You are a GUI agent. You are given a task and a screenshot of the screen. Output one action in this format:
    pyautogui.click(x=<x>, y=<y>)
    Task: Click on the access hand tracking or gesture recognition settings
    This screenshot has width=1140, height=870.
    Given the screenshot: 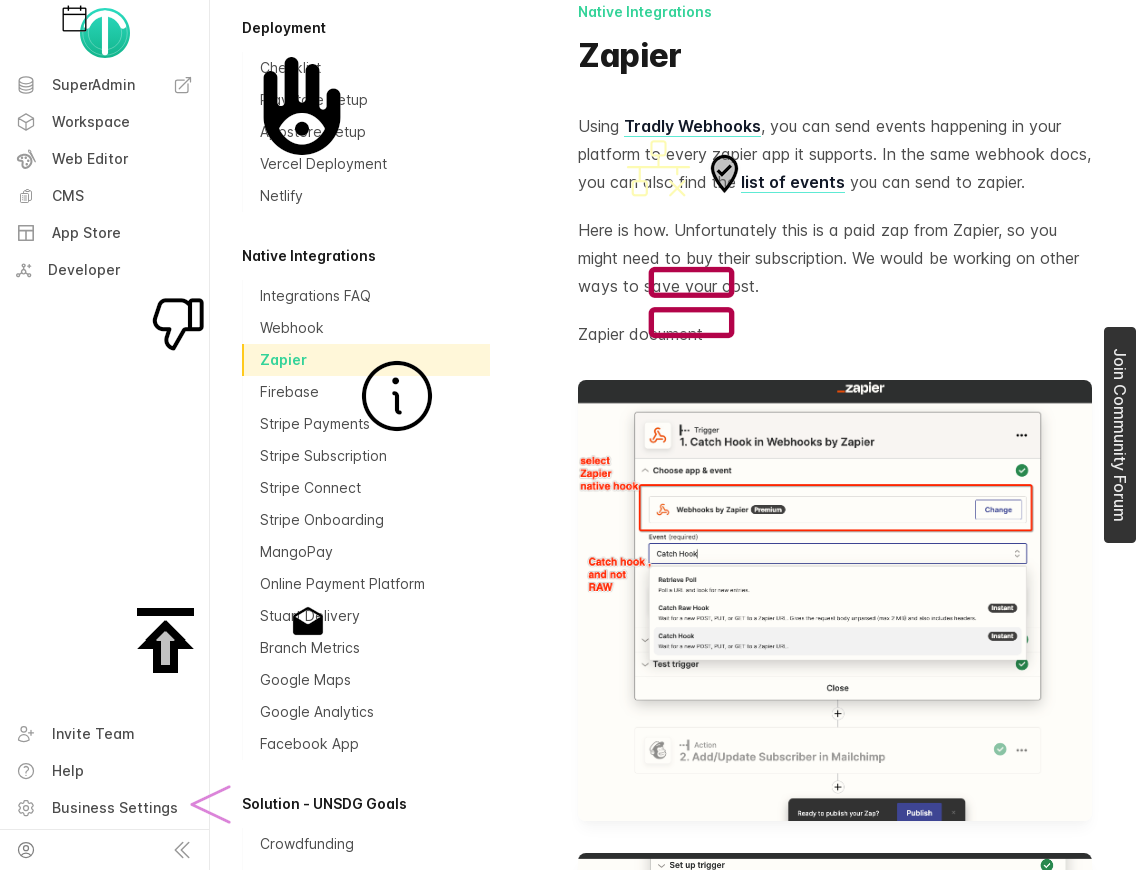 What is the action you would take?
    pyautogui.click(x=302, y=106)
    